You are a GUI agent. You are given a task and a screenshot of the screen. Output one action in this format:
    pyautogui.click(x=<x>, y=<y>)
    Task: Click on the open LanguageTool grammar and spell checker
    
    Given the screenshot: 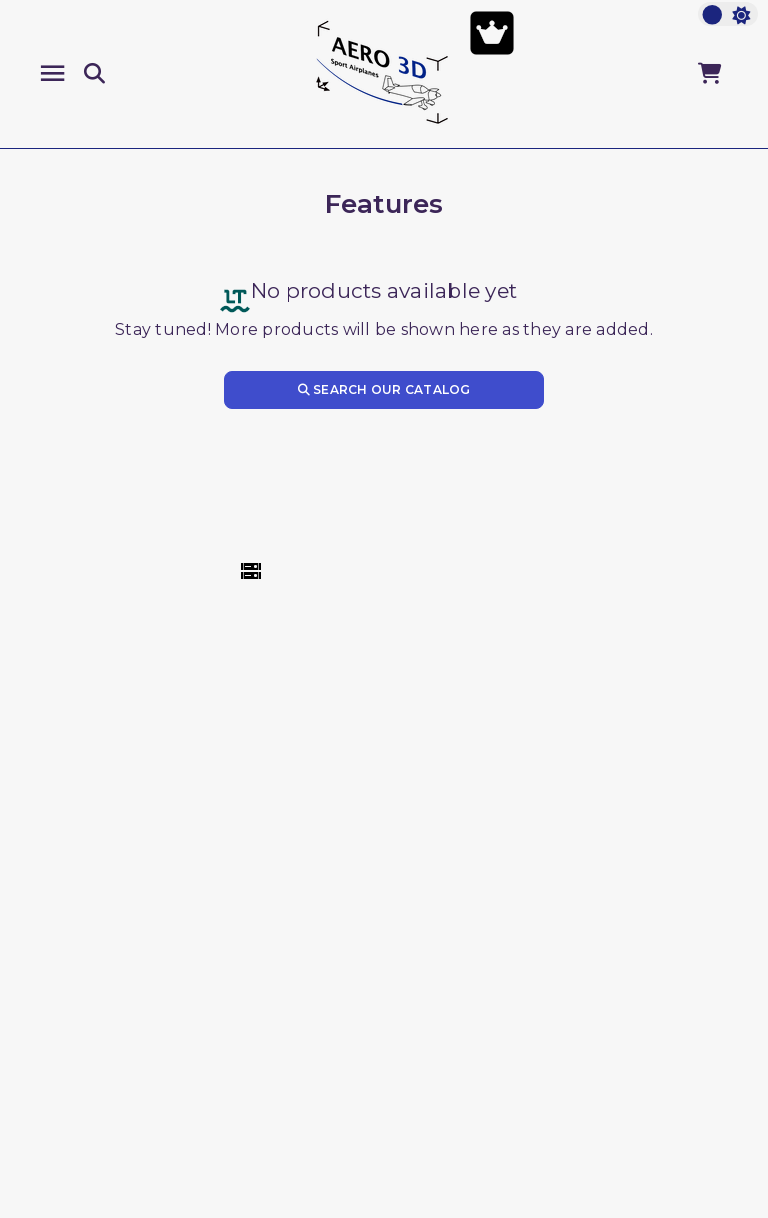 What is the action you would take?
    pyautogui.click(x=235, y=301)
    